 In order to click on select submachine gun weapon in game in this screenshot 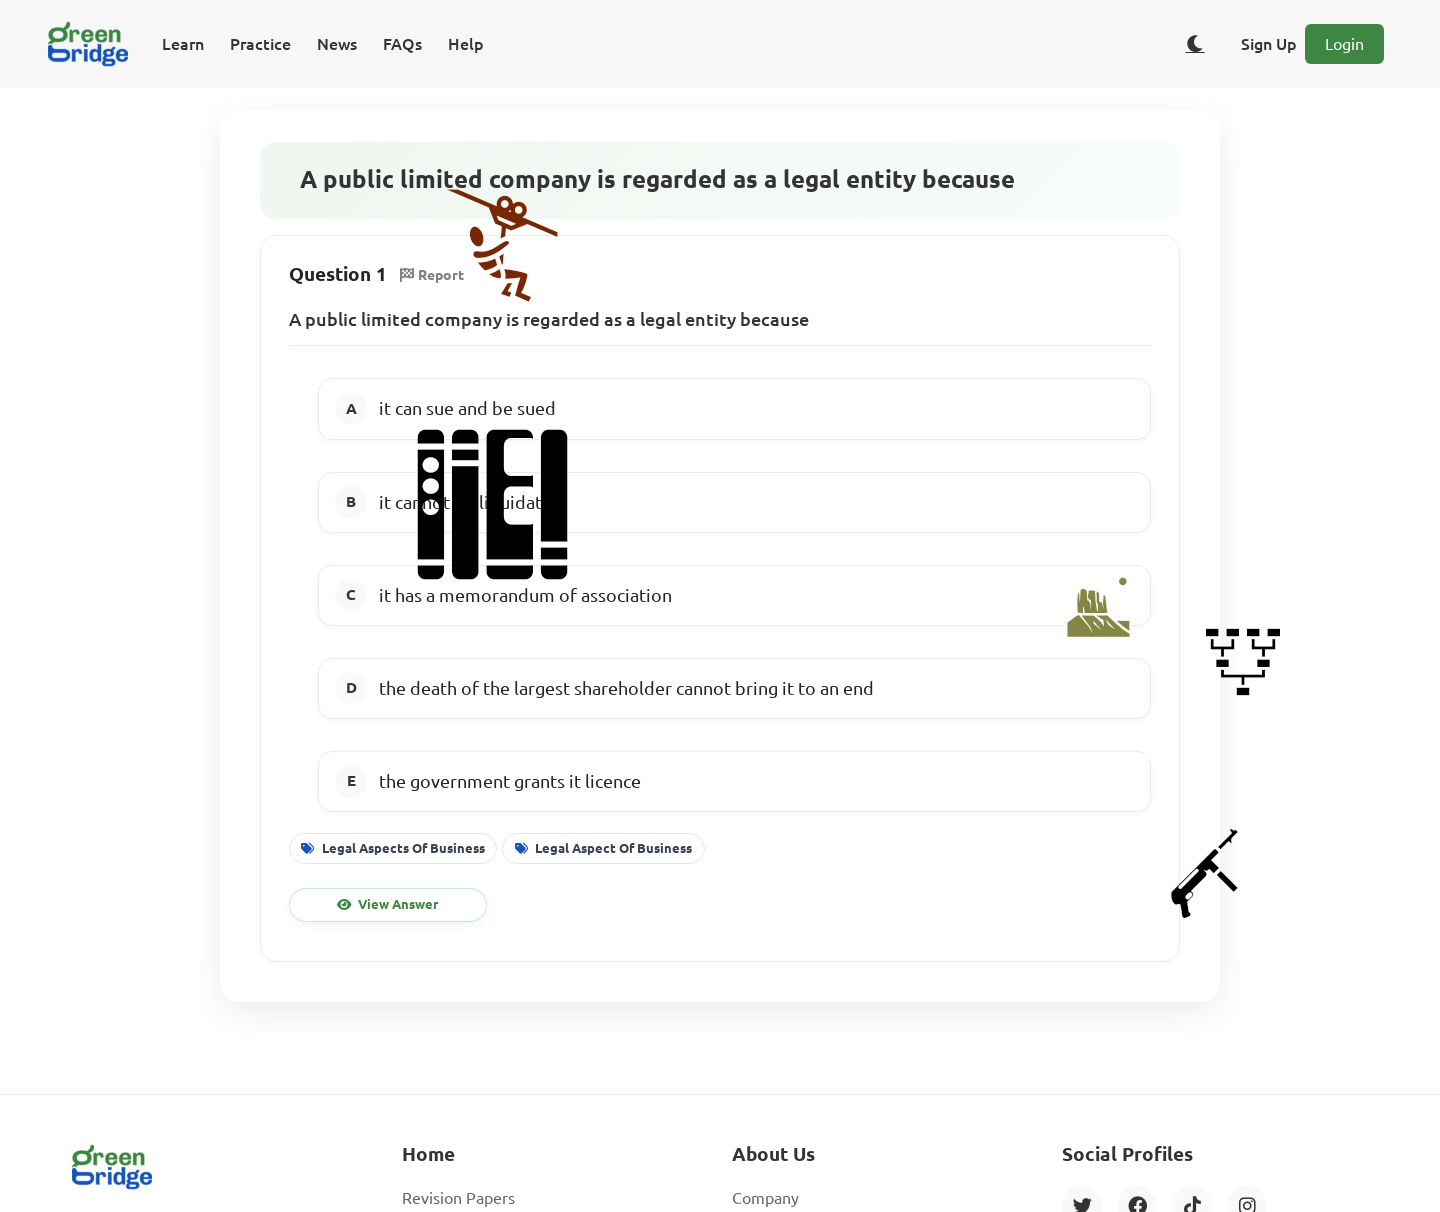, I will do `click(1204, 873)`.